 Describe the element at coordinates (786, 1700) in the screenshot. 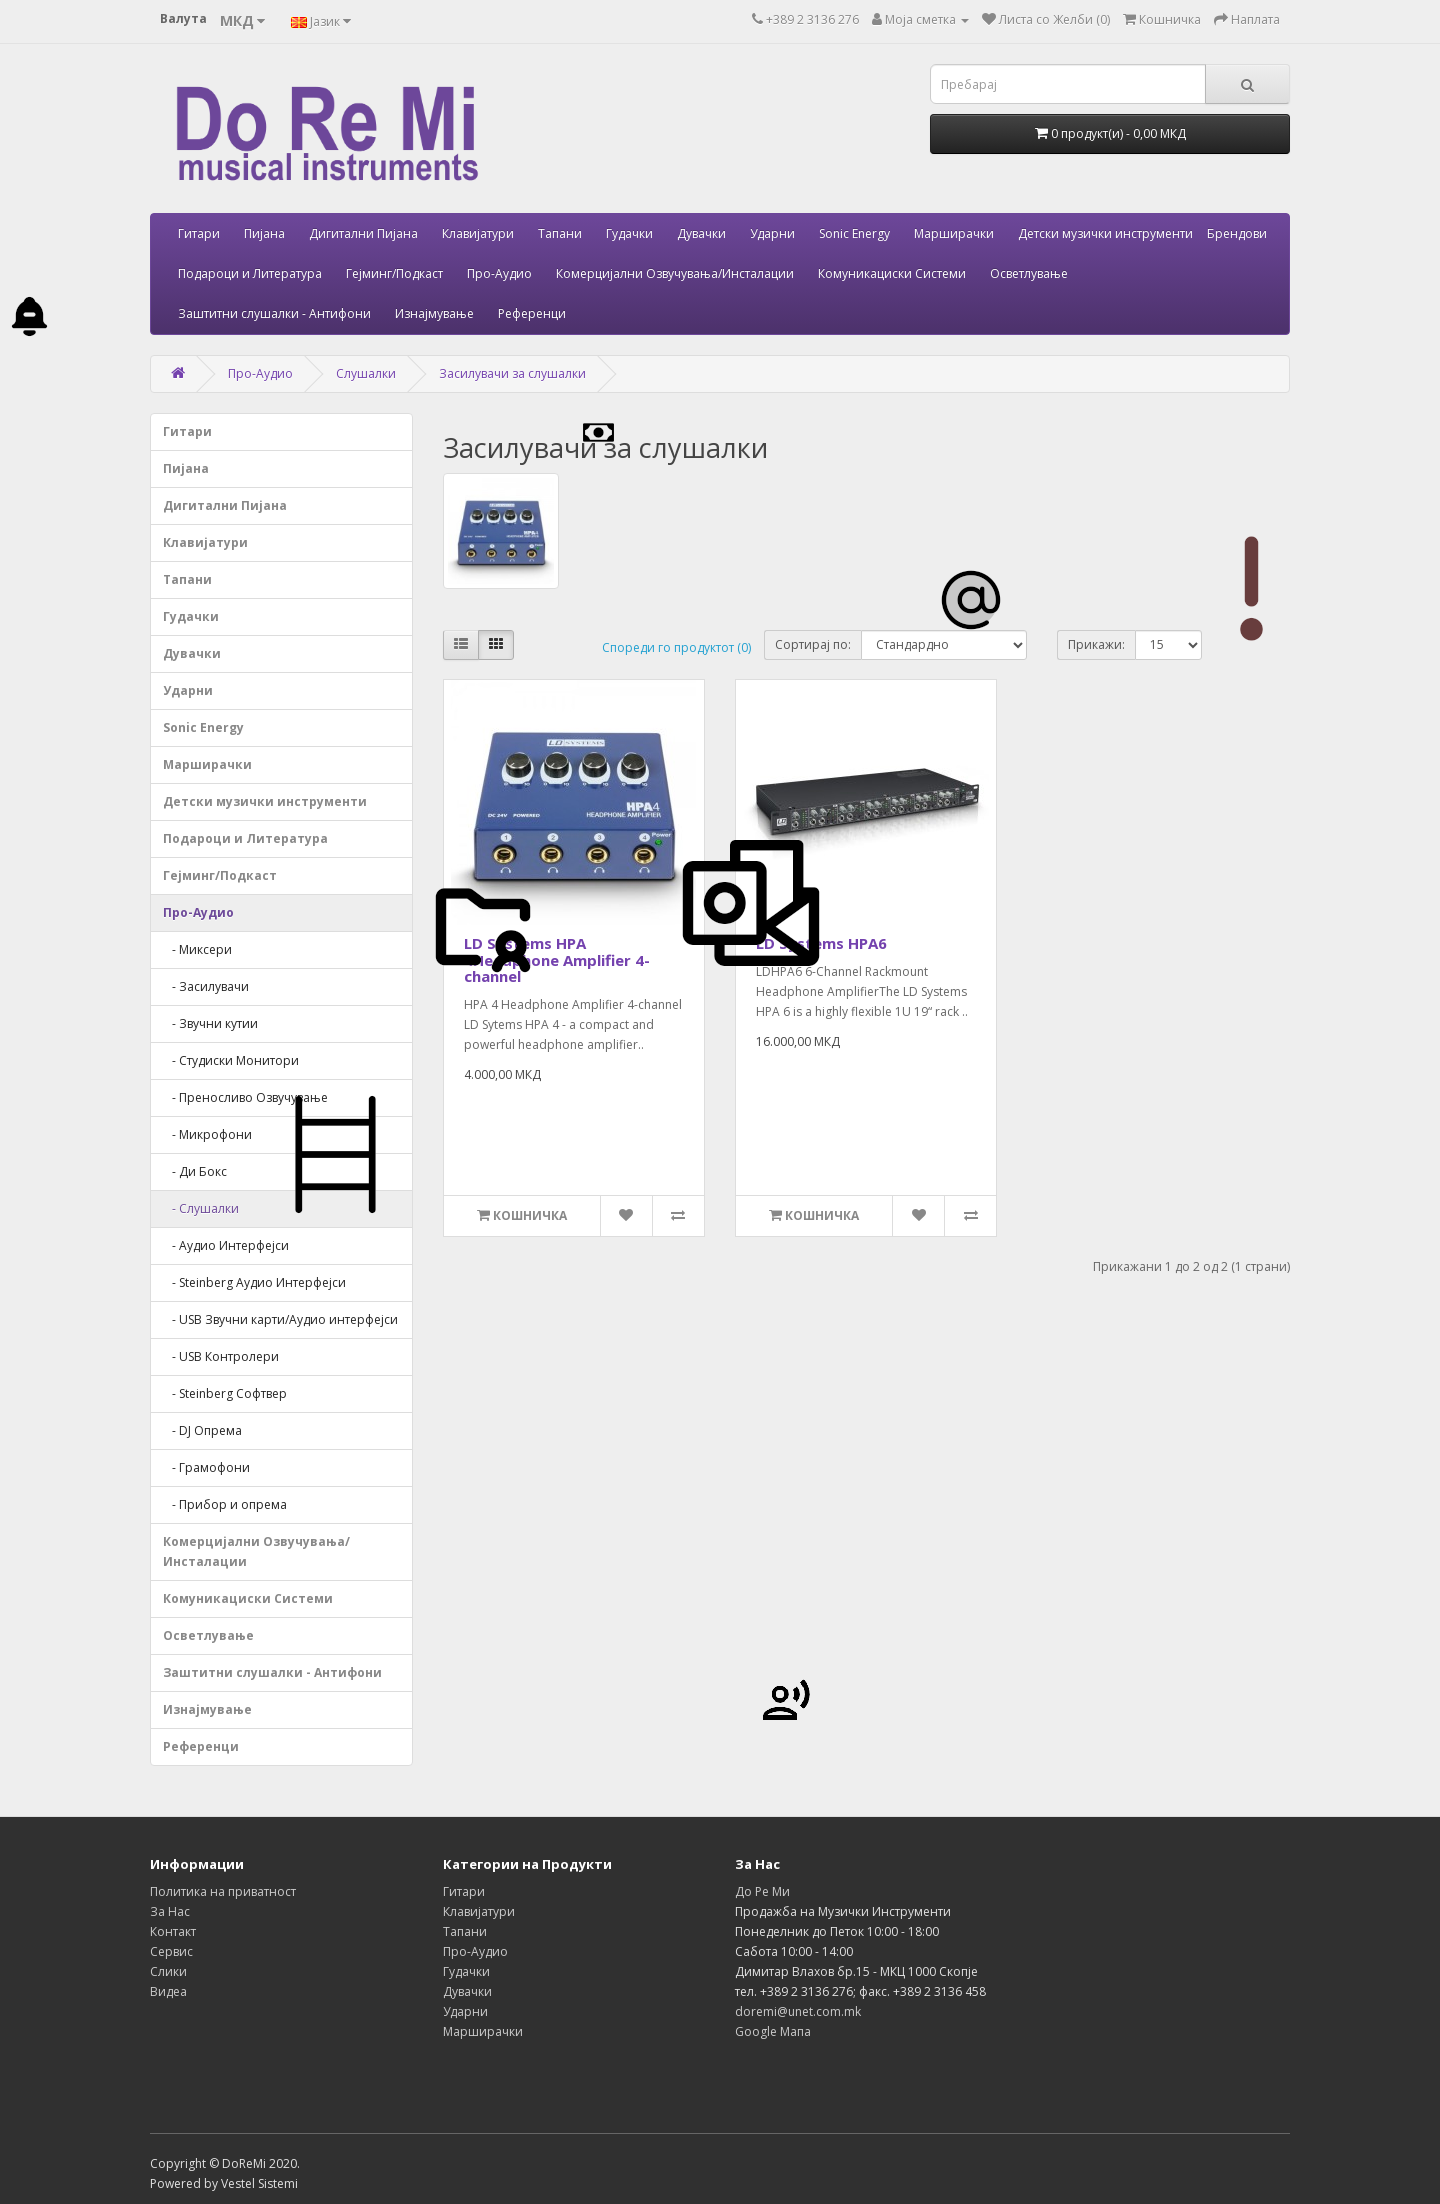

I see `activate voice recording or dictation` at that location.